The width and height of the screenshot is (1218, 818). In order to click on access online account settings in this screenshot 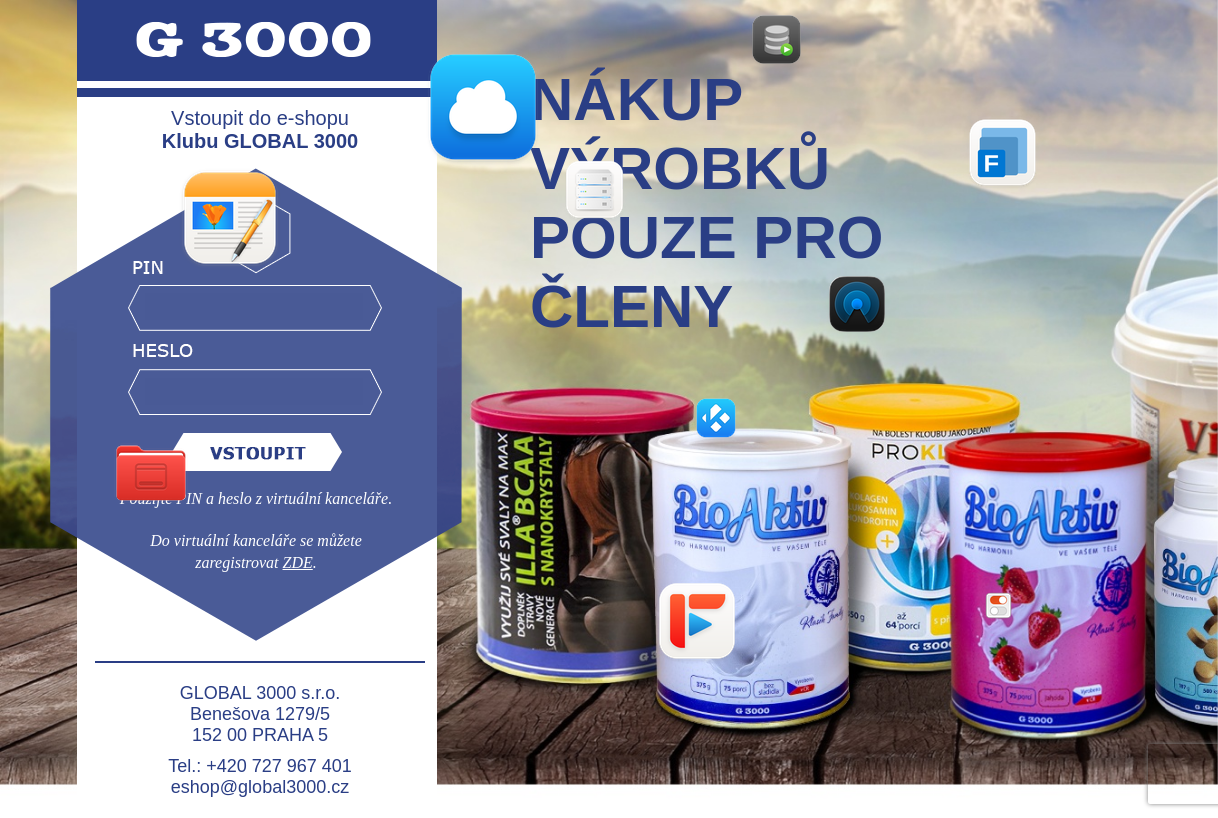, I will do `click(483, 107)`.